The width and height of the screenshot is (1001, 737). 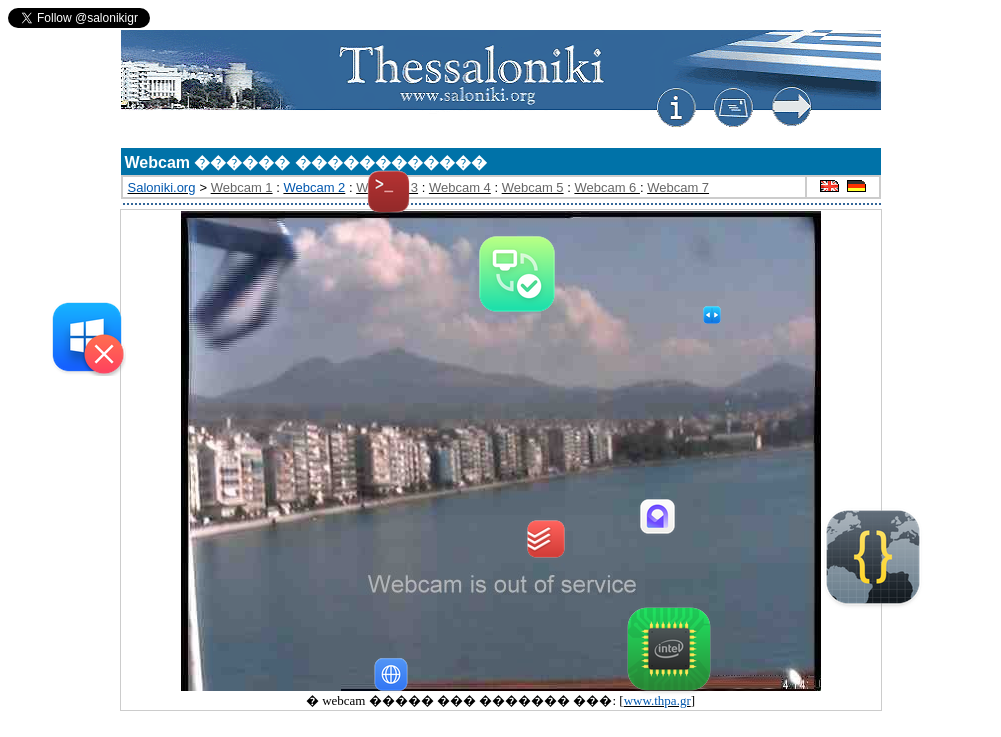 I want to click on open terminal with superuser/root privileges, so click(x=388, y=191).